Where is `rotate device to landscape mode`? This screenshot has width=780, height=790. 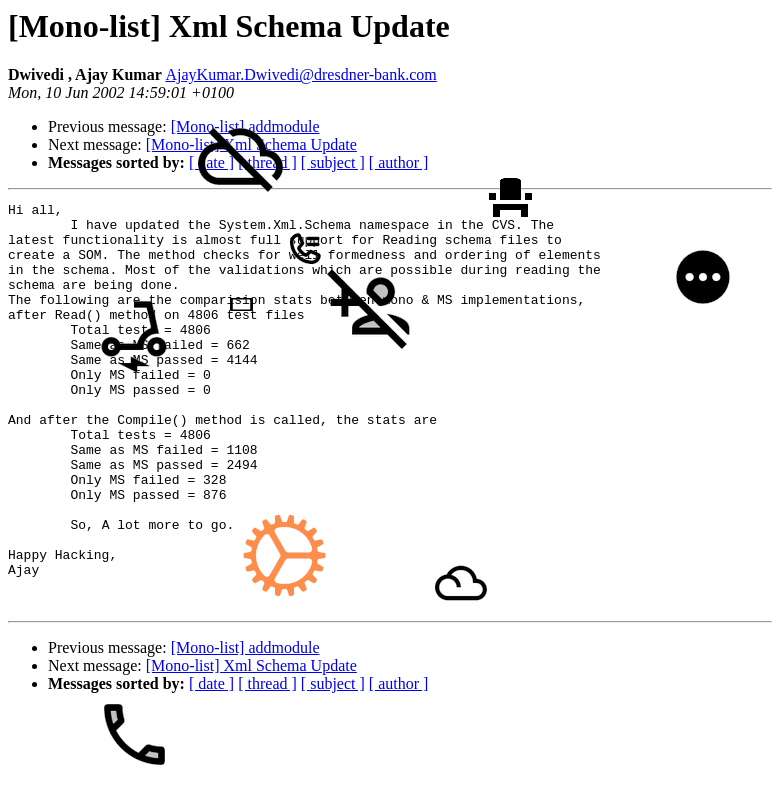 rotate device to landscape mode is located at coordinates (241, 304).